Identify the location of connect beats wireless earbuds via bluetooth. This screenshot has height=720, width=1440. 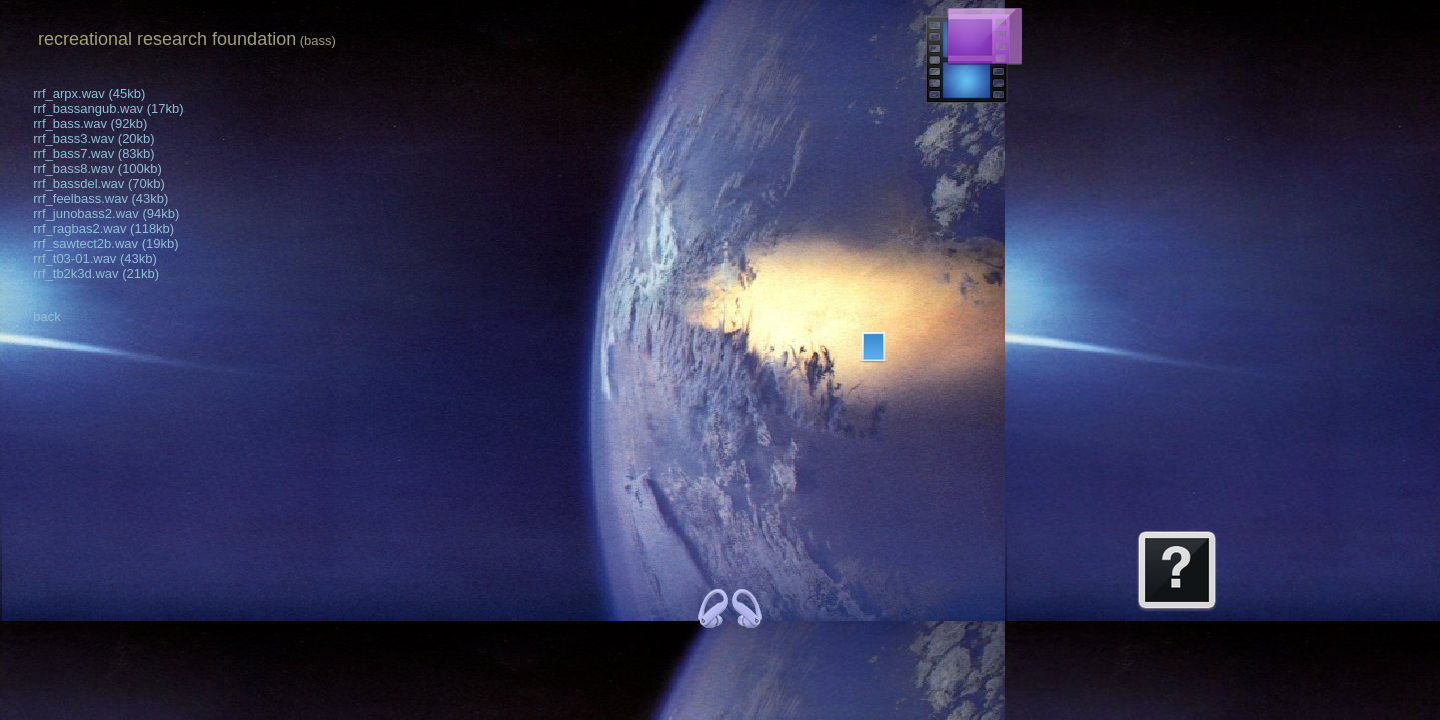
(730, 611).